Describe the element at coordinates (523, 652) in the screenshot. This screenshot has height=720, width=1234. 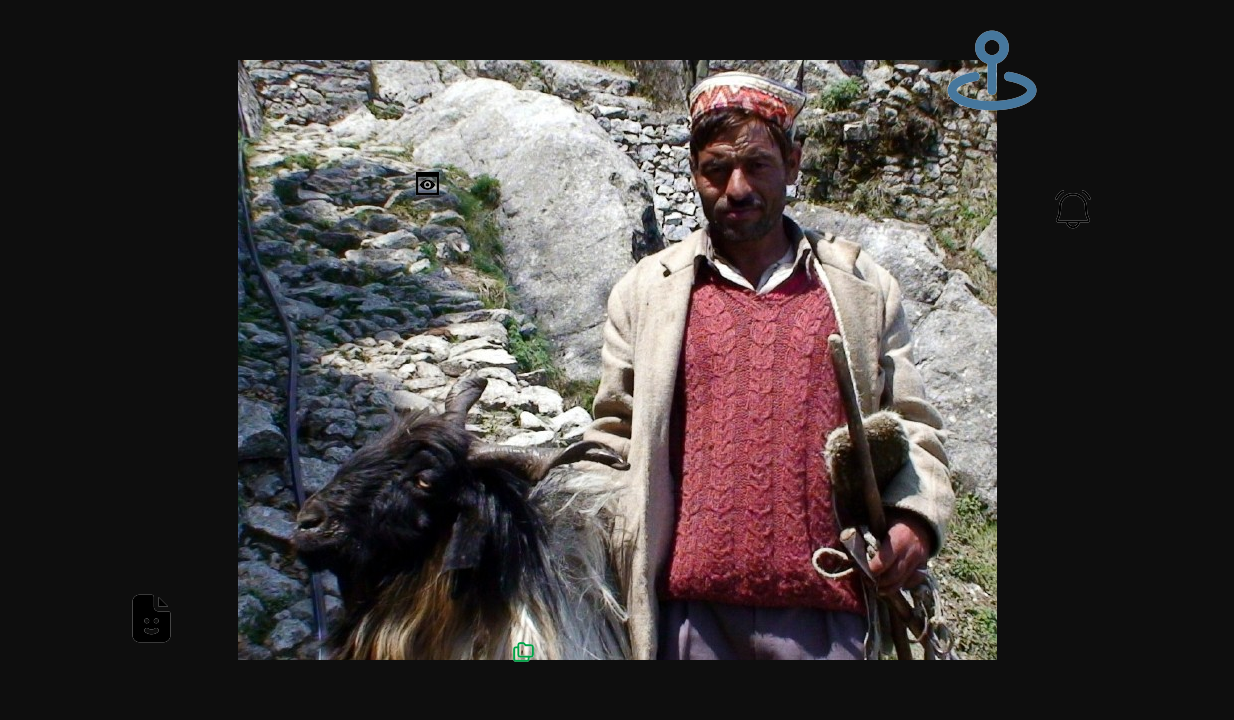
I see `browse all folders` at that location.